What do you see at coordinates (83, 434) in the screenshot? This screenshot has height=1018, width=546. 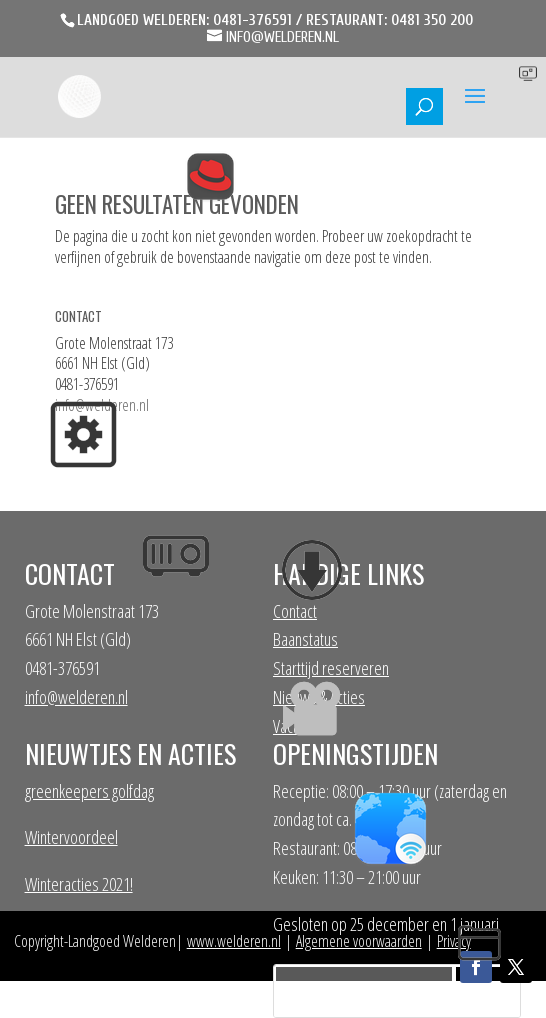 I see `access other applications or utilities` at bounding box center [83, 434].